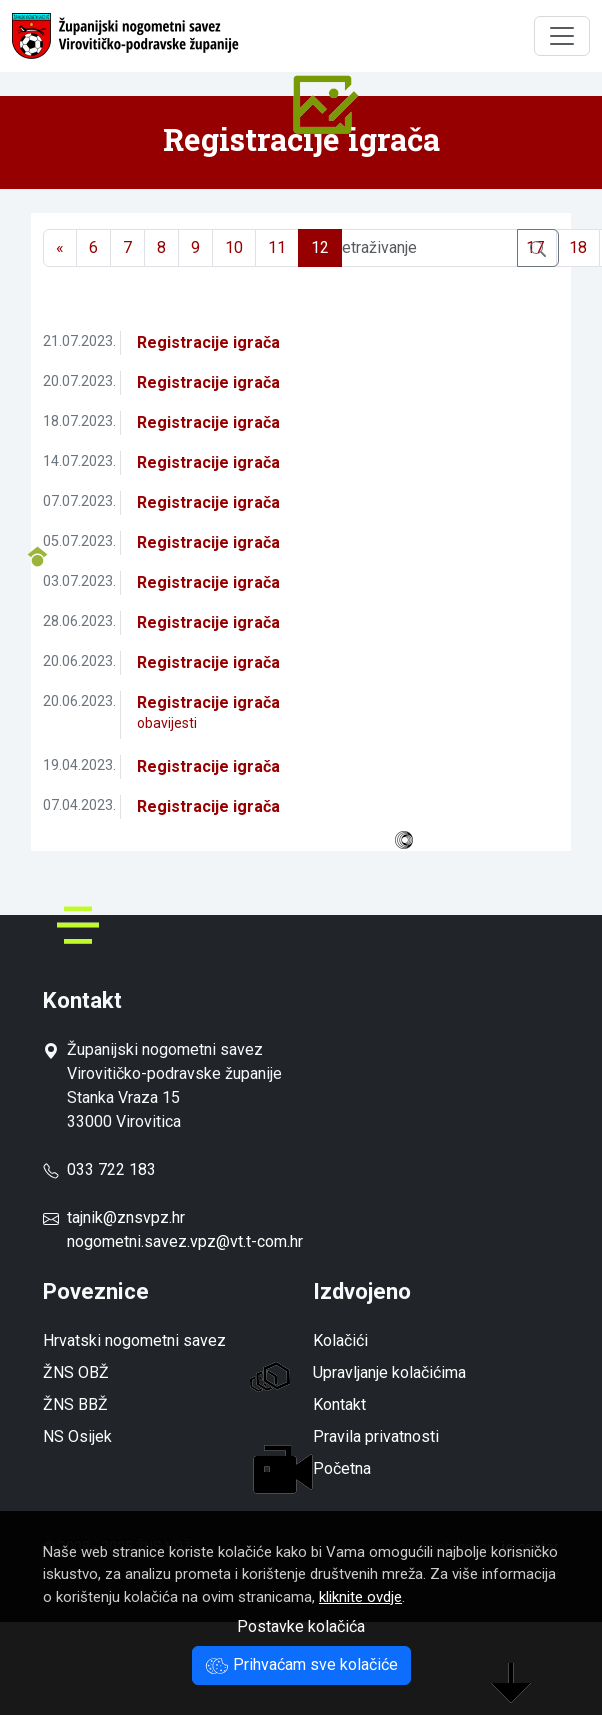  I want to click on open photobucket app, so click(404, 840).